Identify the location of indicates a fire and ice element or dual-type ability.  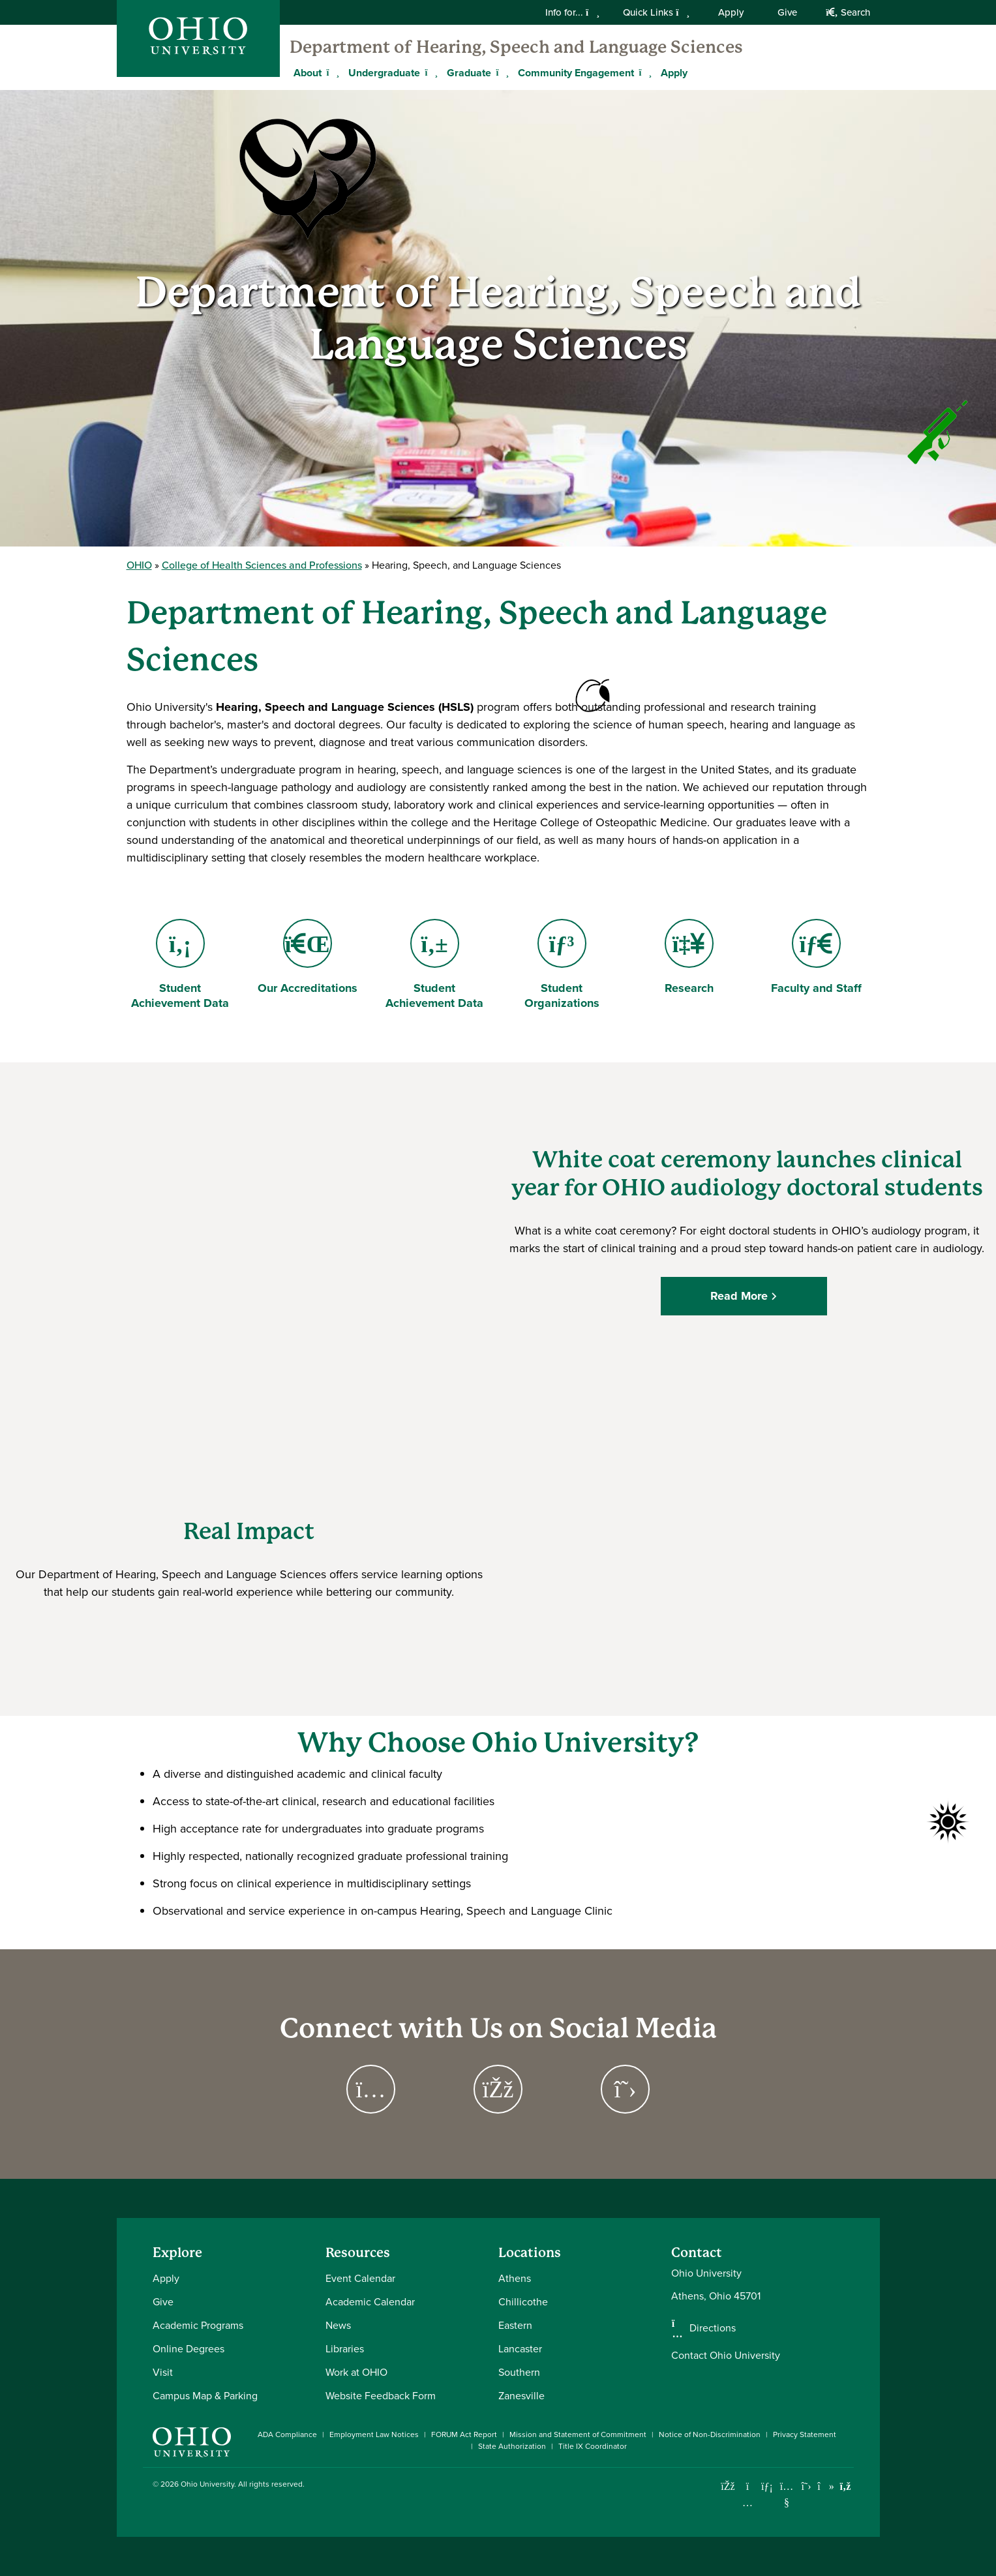
(948, 1821).